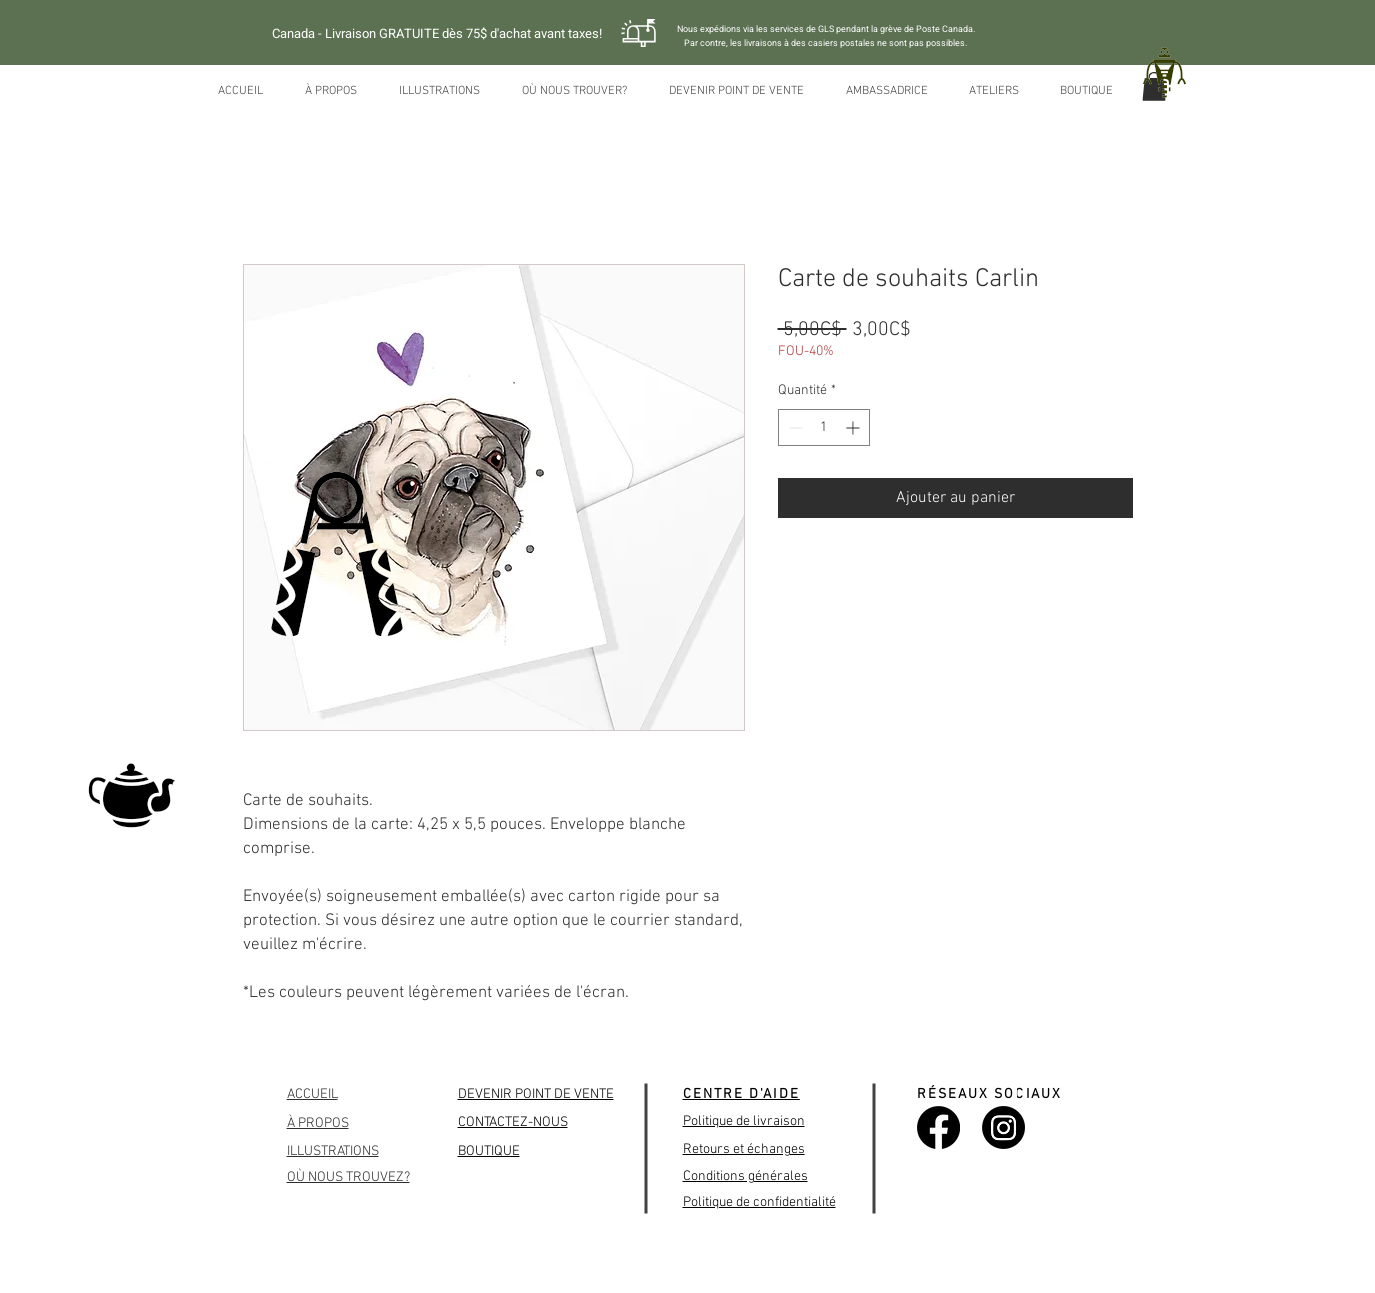 Image resolution: width=1375 pixels, height=1293 pixels. What do you see at coordinates (337, 554) in the screenshot?
I see `access grip strength training exercises` at bounding box center [337, 554].